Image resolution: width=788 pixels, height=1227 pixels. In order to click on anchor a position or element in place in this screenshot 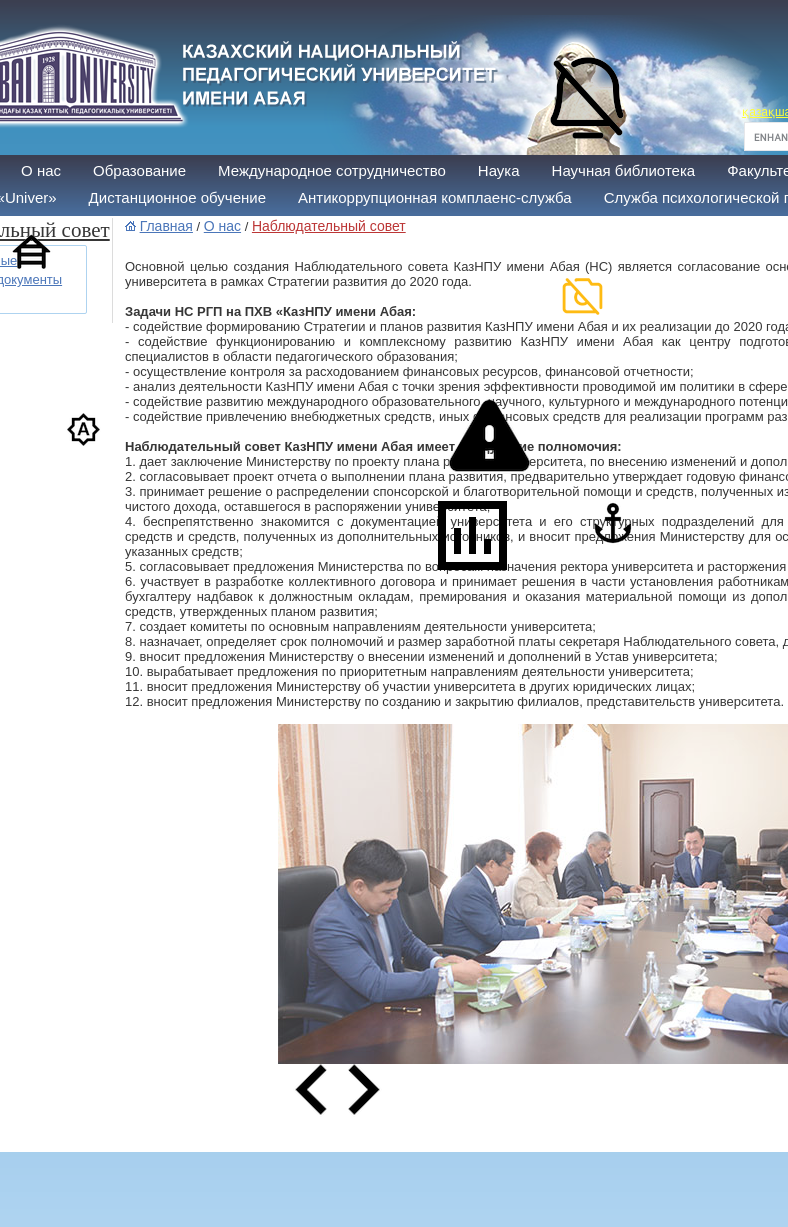, I will do `click(613, 523)`.